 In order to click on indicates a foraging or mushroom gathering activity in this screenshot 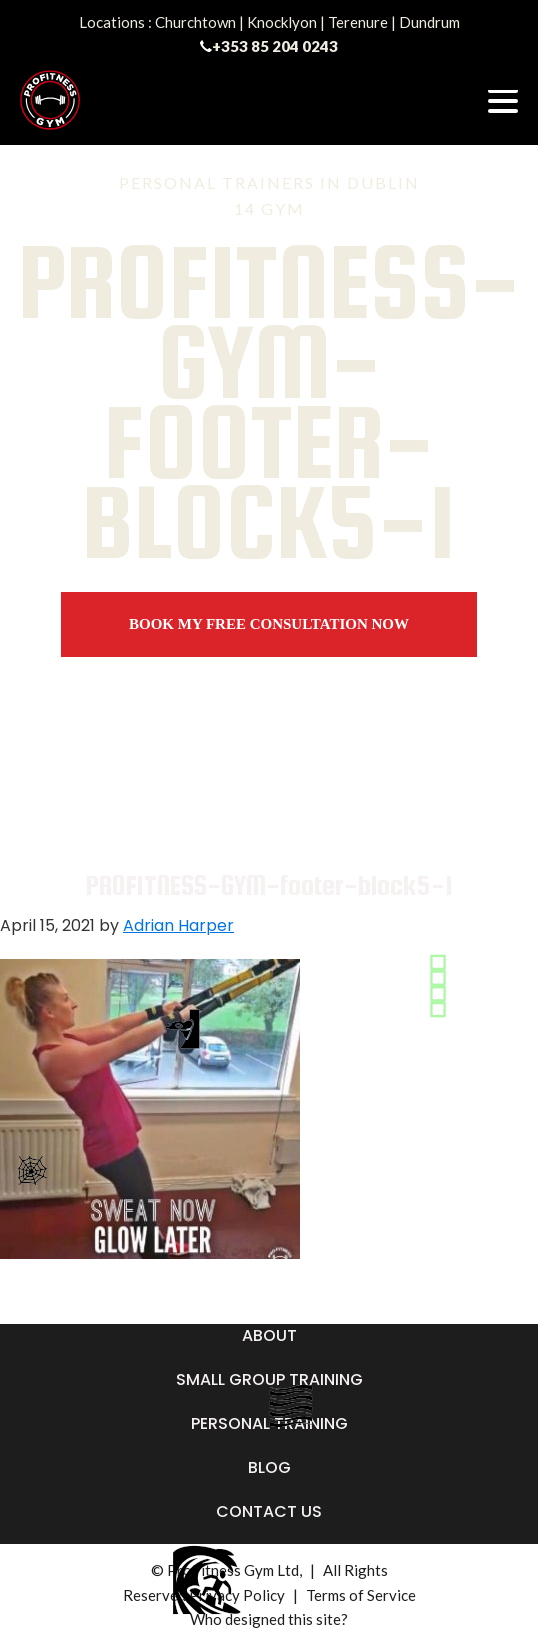, I will do `click(180, 1029)`.